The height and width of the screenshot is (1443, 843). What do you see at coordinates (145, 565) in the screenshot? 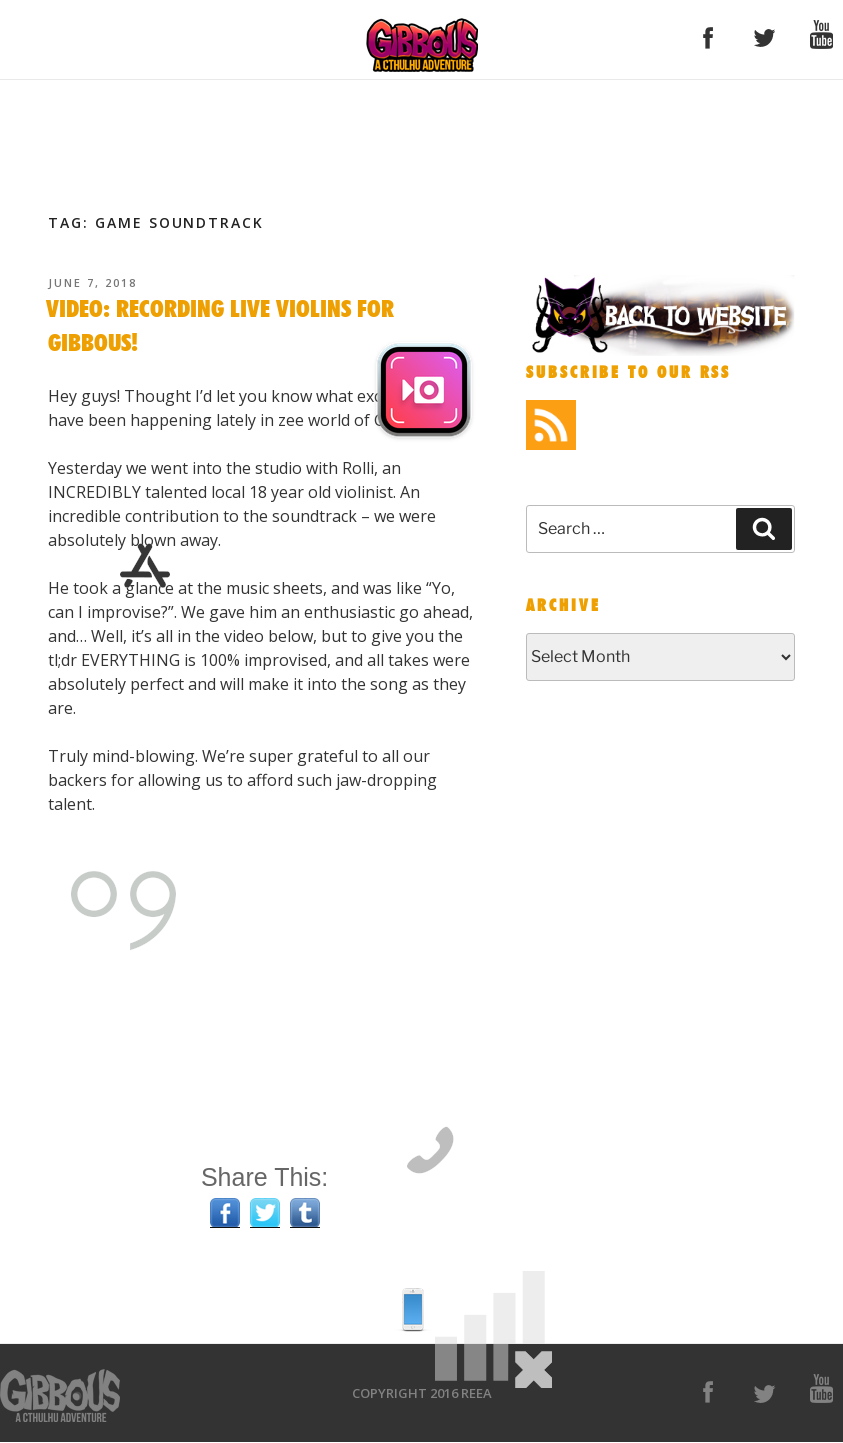
I see `open the app store` at bounding box center [145, 565].